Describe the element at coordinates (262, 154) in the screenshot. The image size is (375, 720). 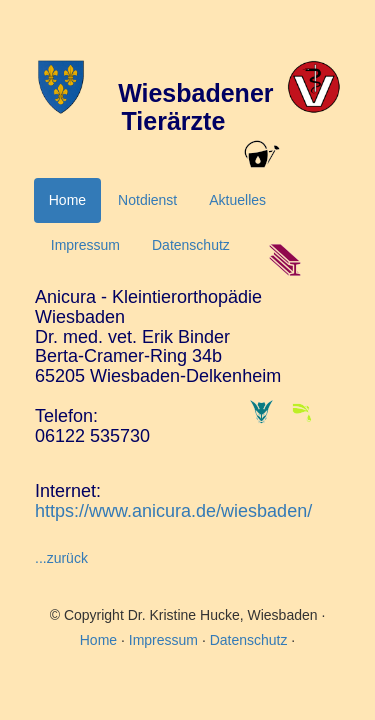
I see `water plants or crops in a gardening game` at that location.